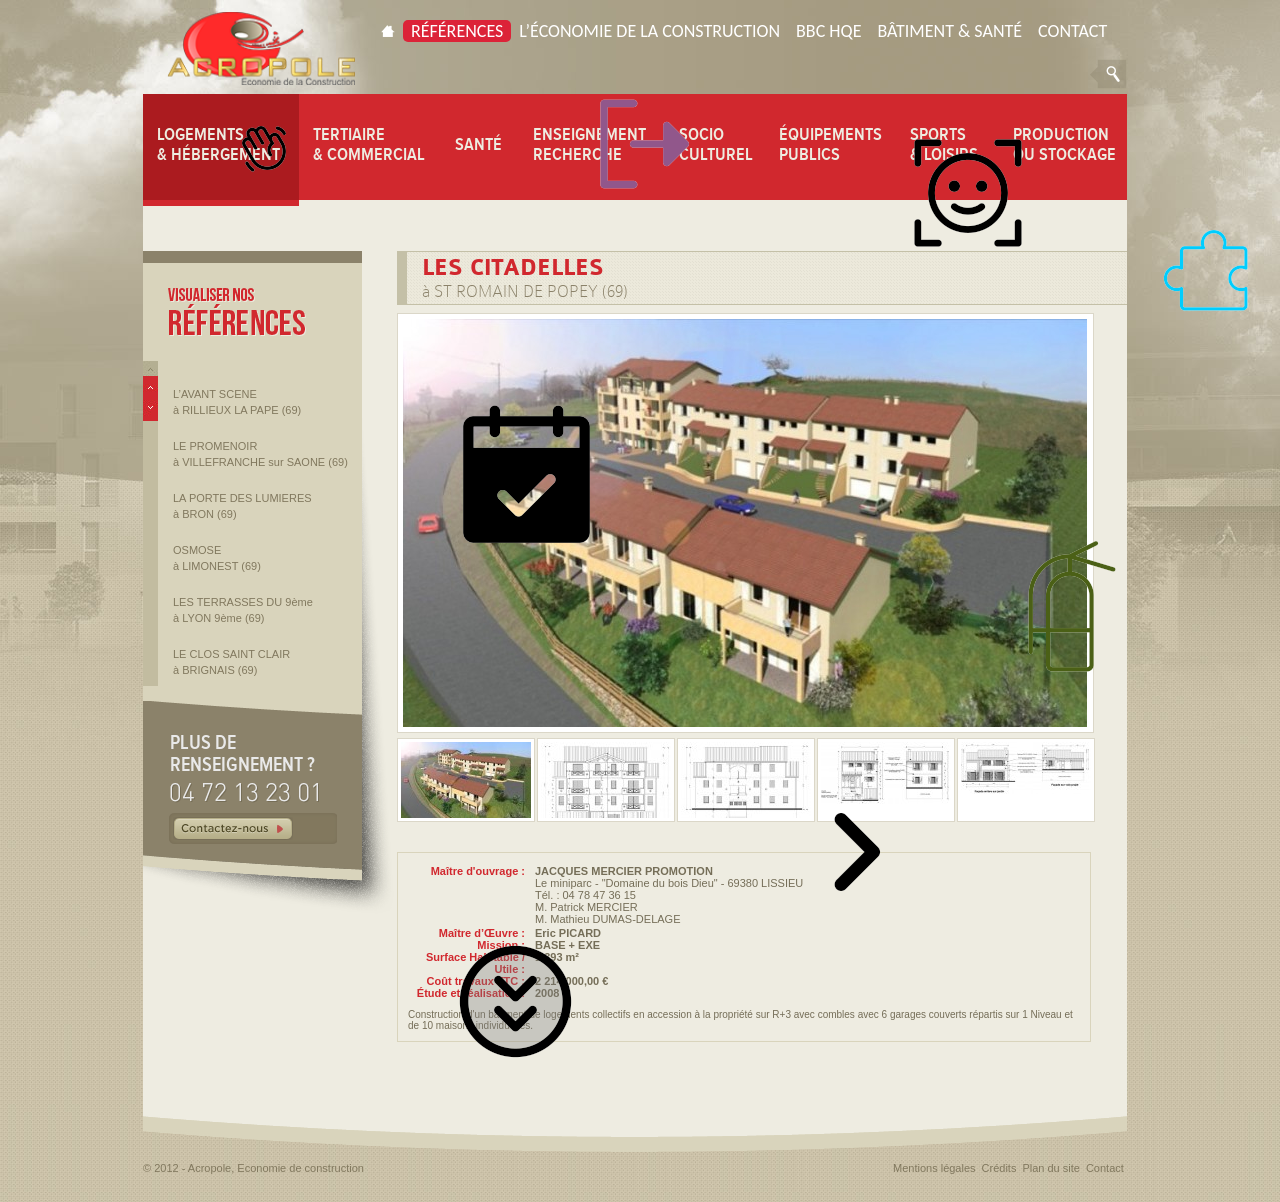 Image resolution: width=1280 pixels, height=1202 pixels. What do you see at coordinates (968, 193) in the screenshot?
I see `scan face to unlock or authenticate` at bounding box center [968, 193].